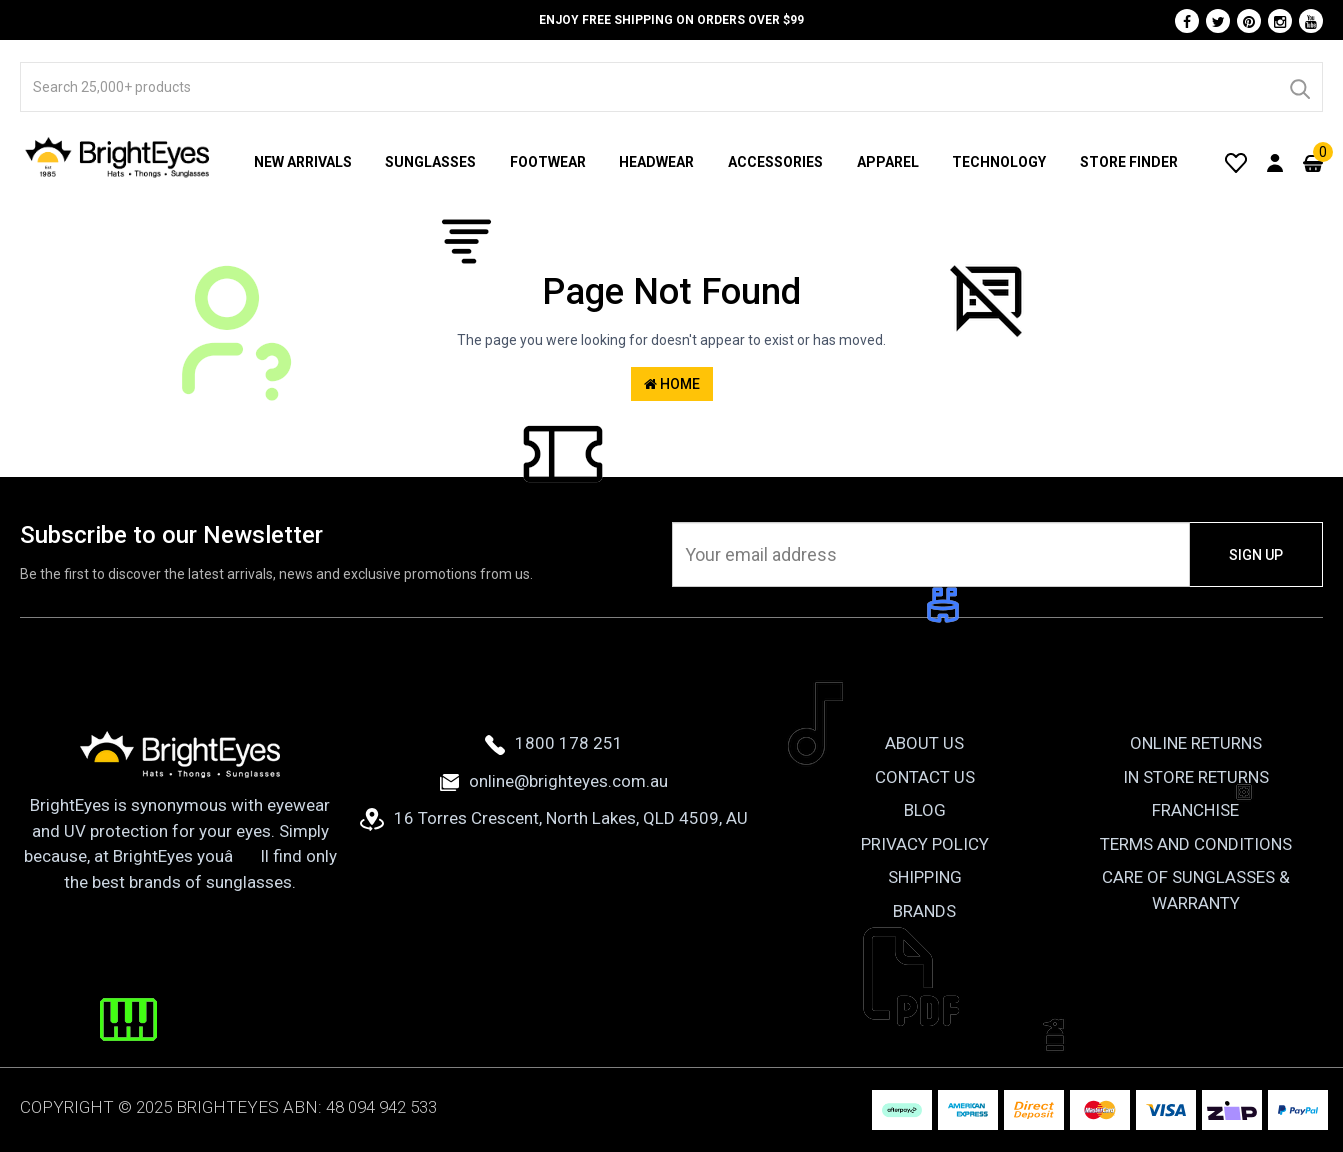  Describe the element at coordinates (563, 454) in the screenshot. I see `view your tickets or passes` at that location.